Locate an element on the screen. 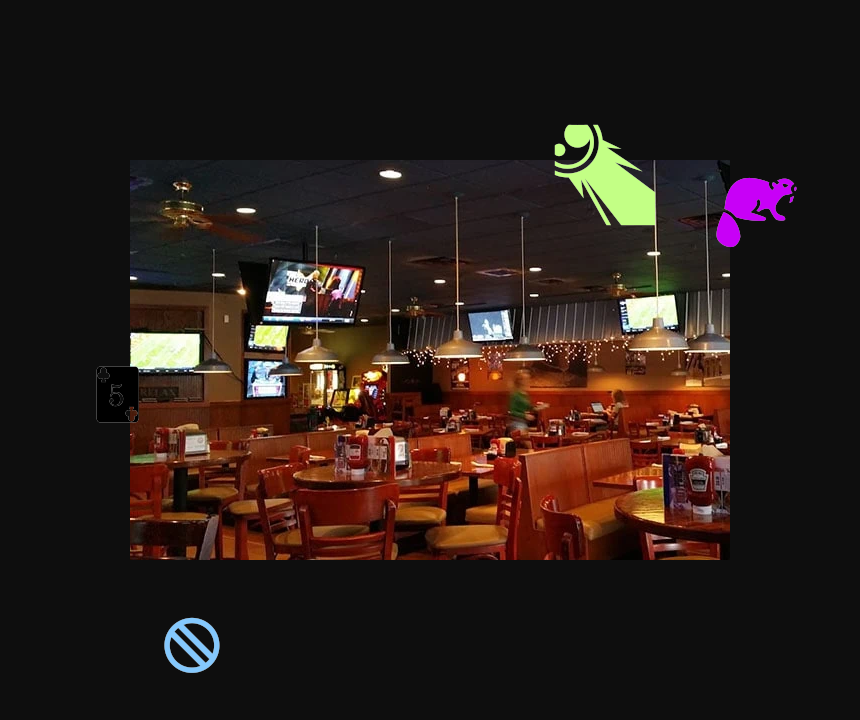  launch or throw a bowling ball in gameplay is located at coordinates (605, 175).